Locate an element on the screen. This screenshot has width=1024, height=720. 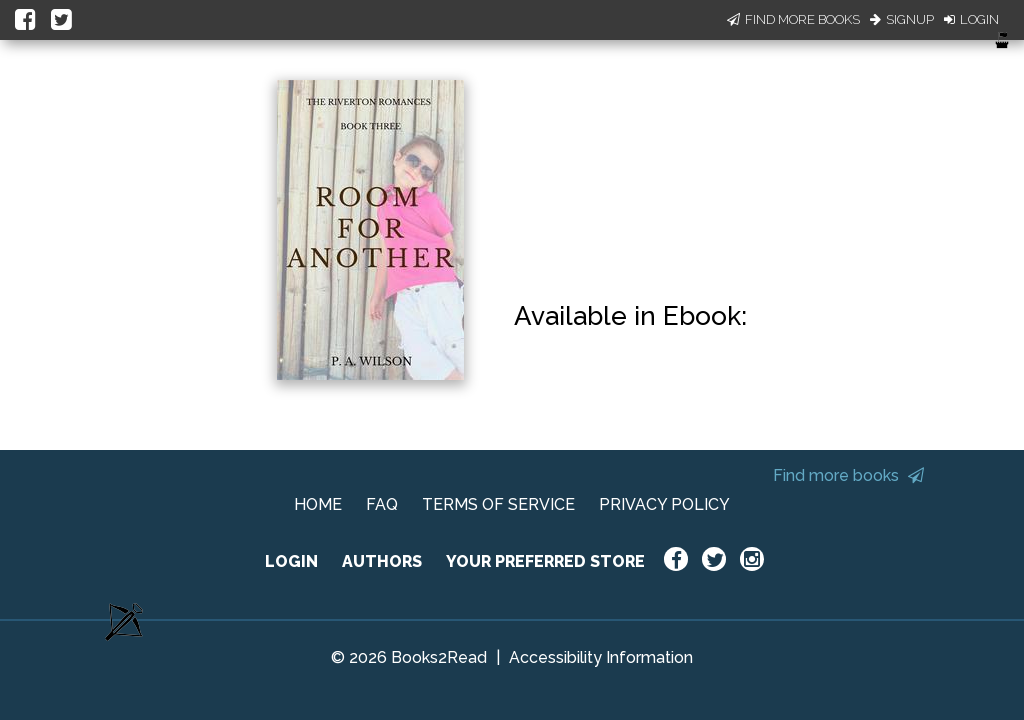
select crossbow weapon in game inventory is located at coordinates (123, 622).